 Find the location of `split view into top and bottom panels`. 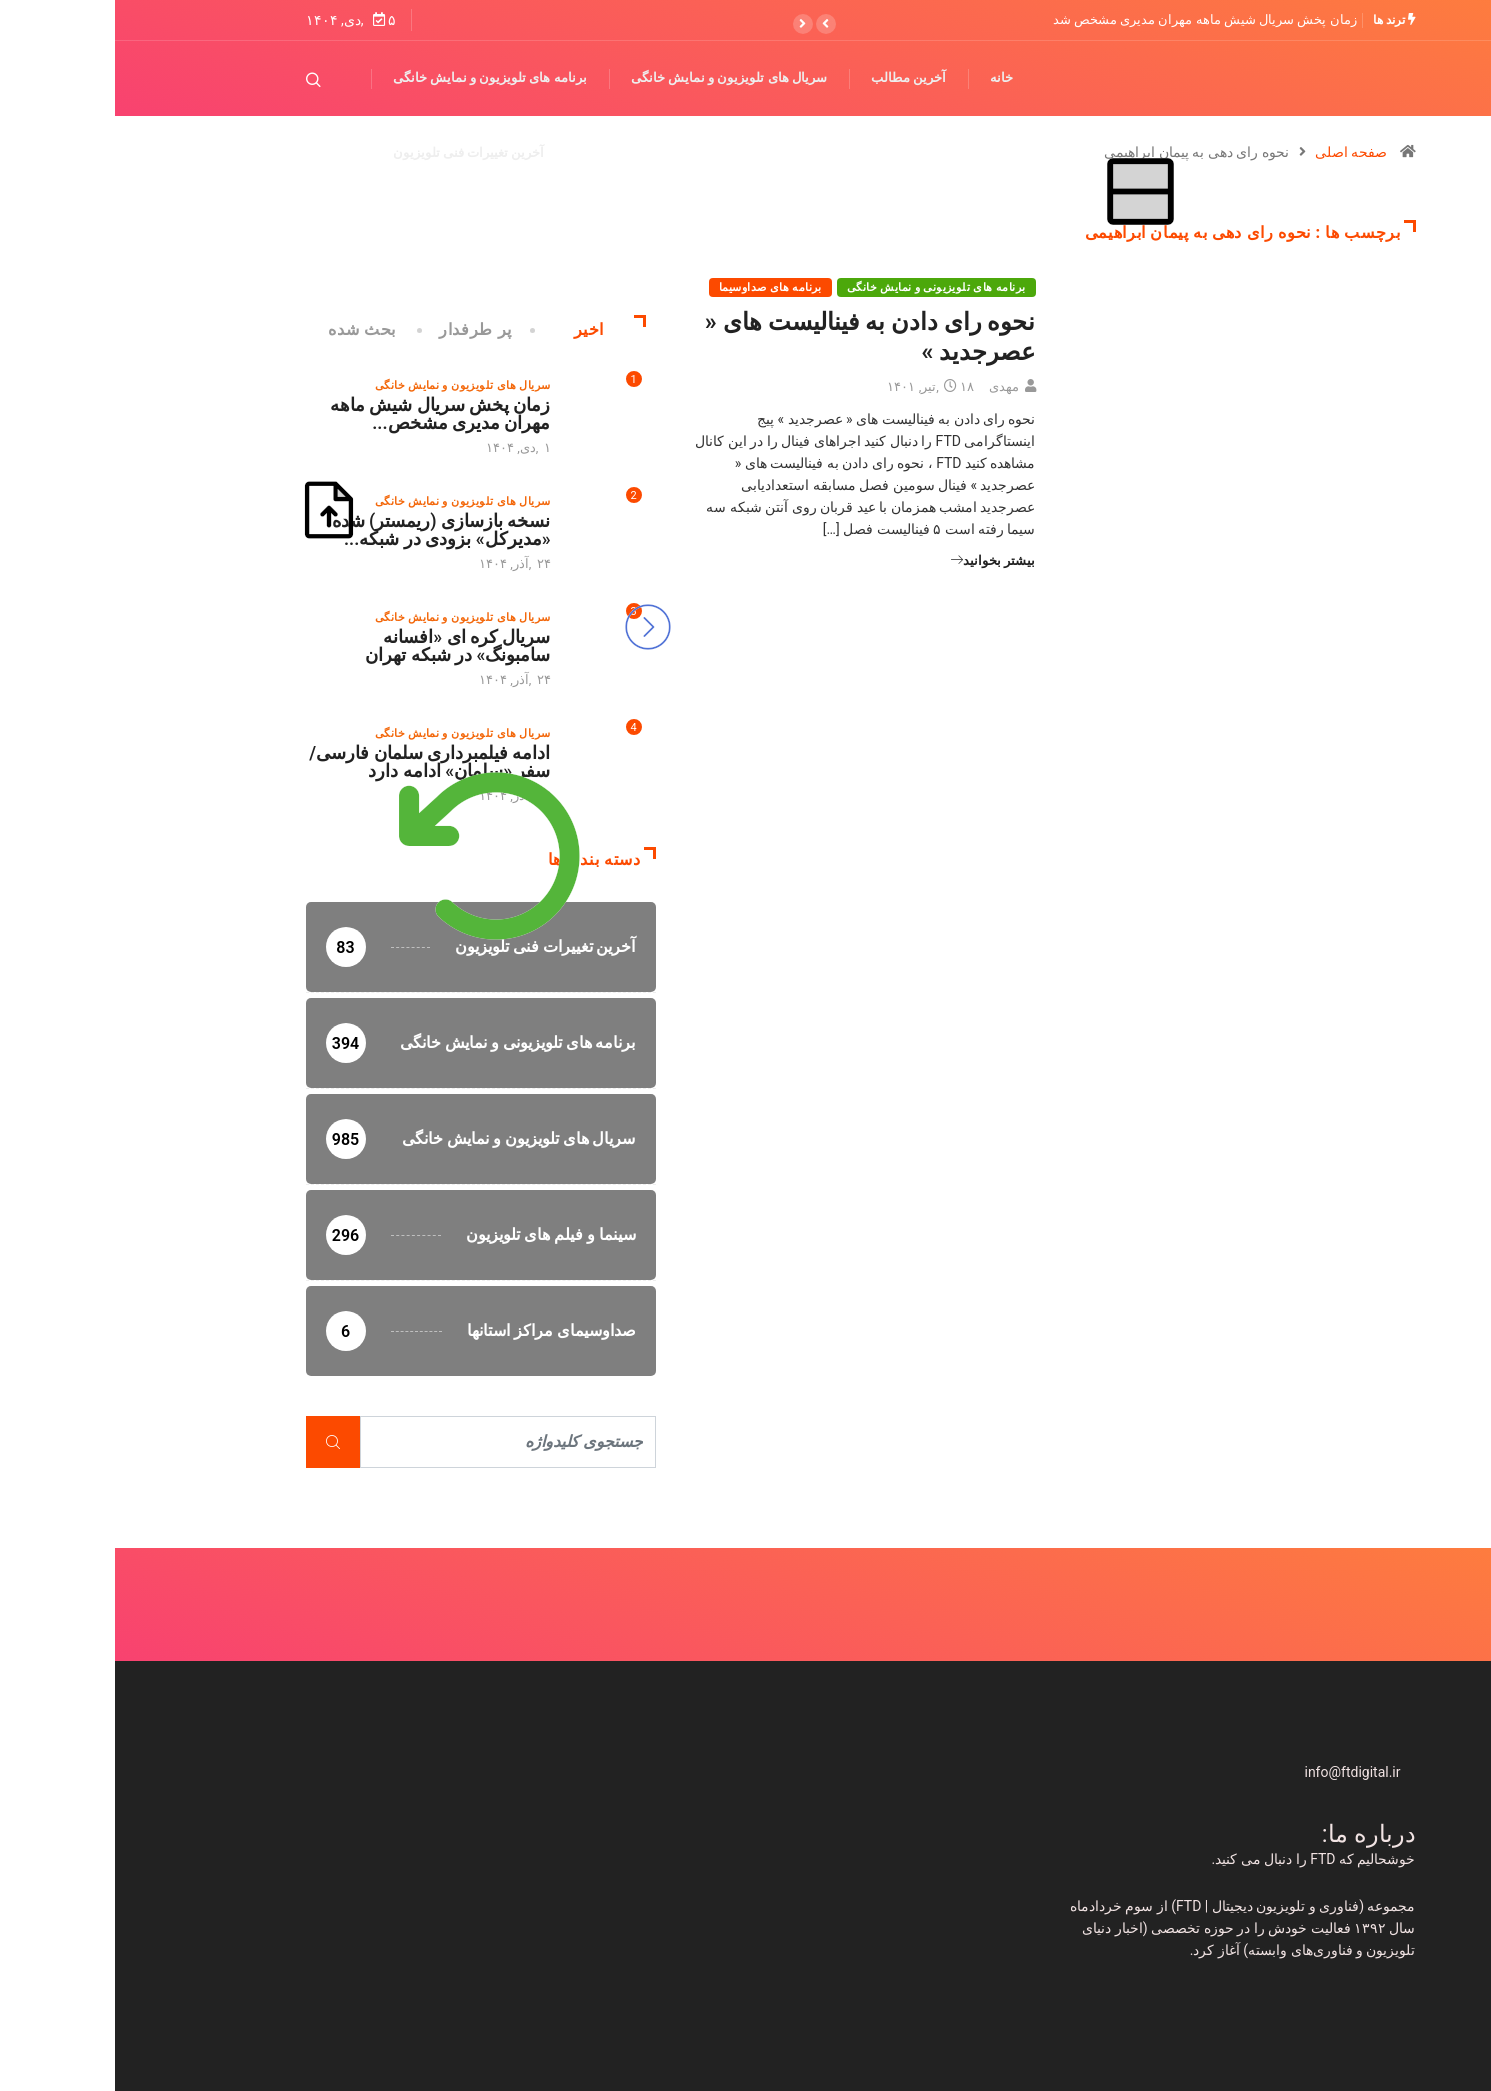

split view into top and bottom panels is located at coordinates (1140, 191).